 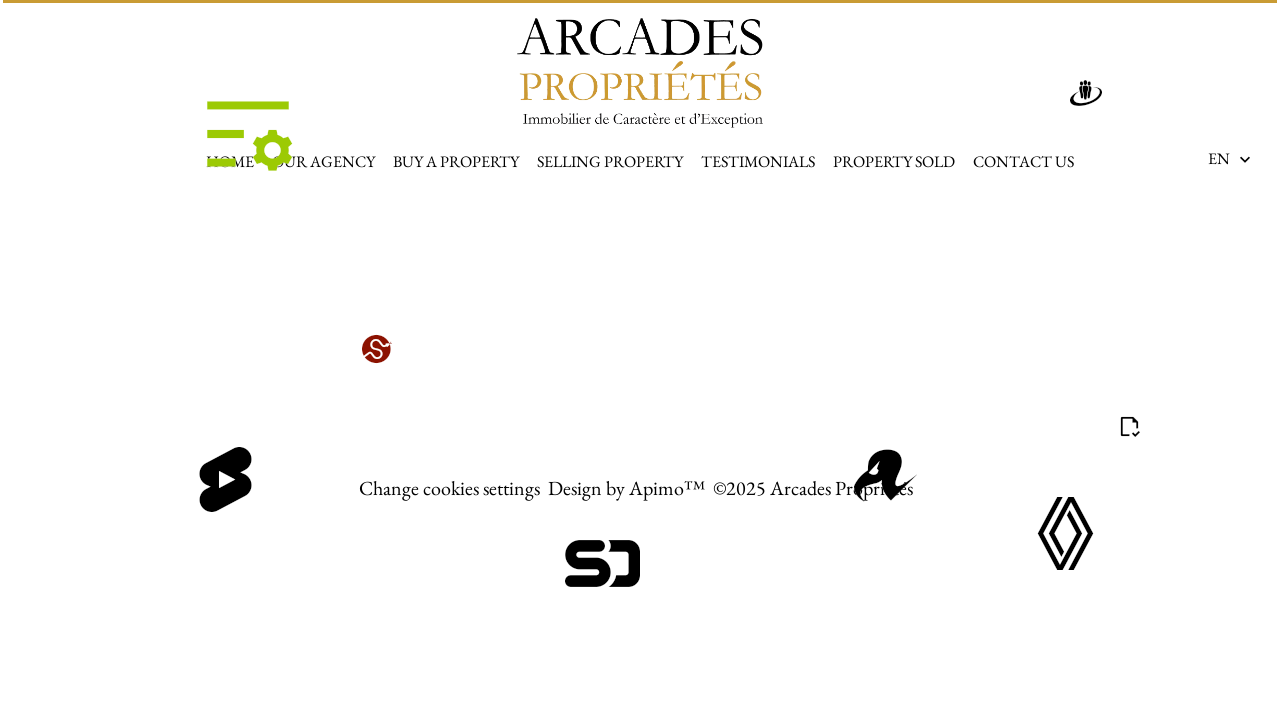 What do you see at coordinates (1129, 426) in the screenshot?
I see `file successfully uploaded or verified` at bounding box center [1129, 426].